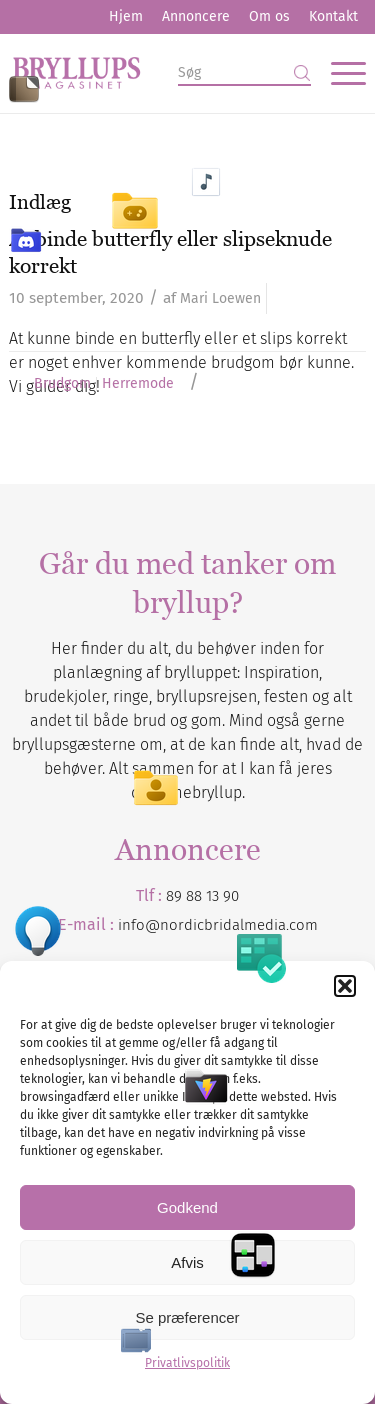 The width and height of the screenshot is (375, 1404). I want to click on folder for discord-related files, so click(26, 241).